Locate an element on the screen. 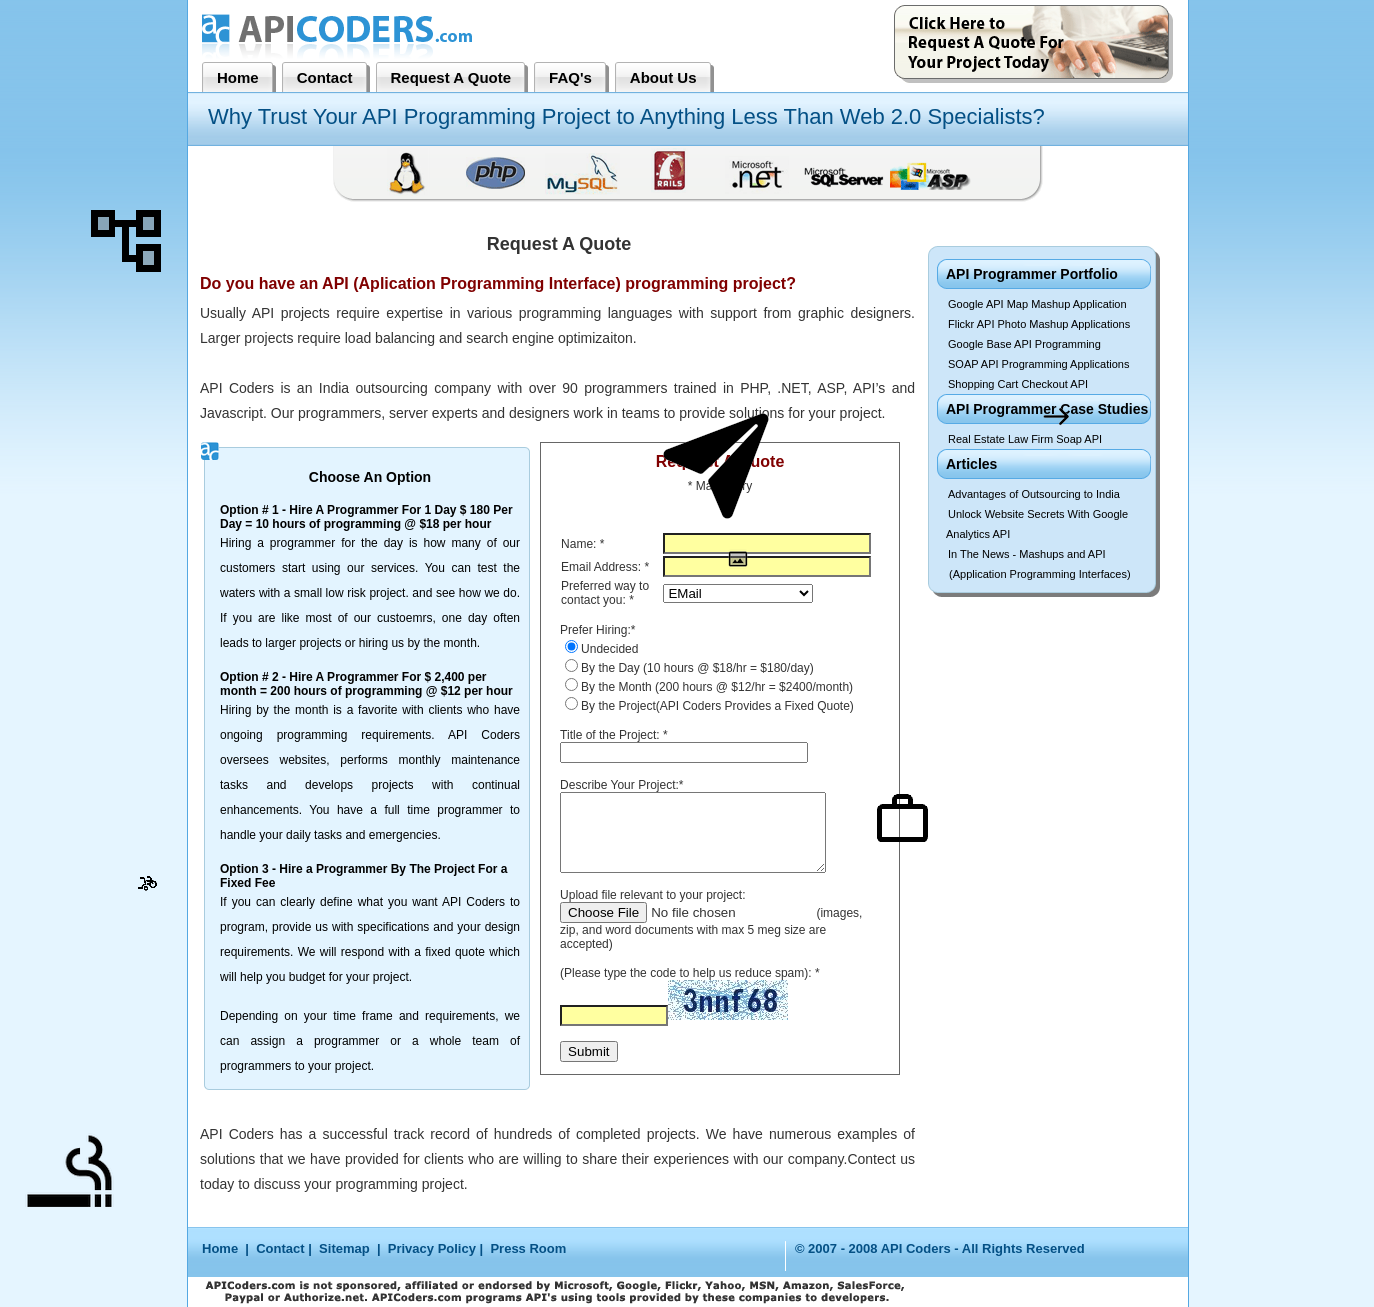  indicates a designated smoking area is located at coordinates (69, 1177).